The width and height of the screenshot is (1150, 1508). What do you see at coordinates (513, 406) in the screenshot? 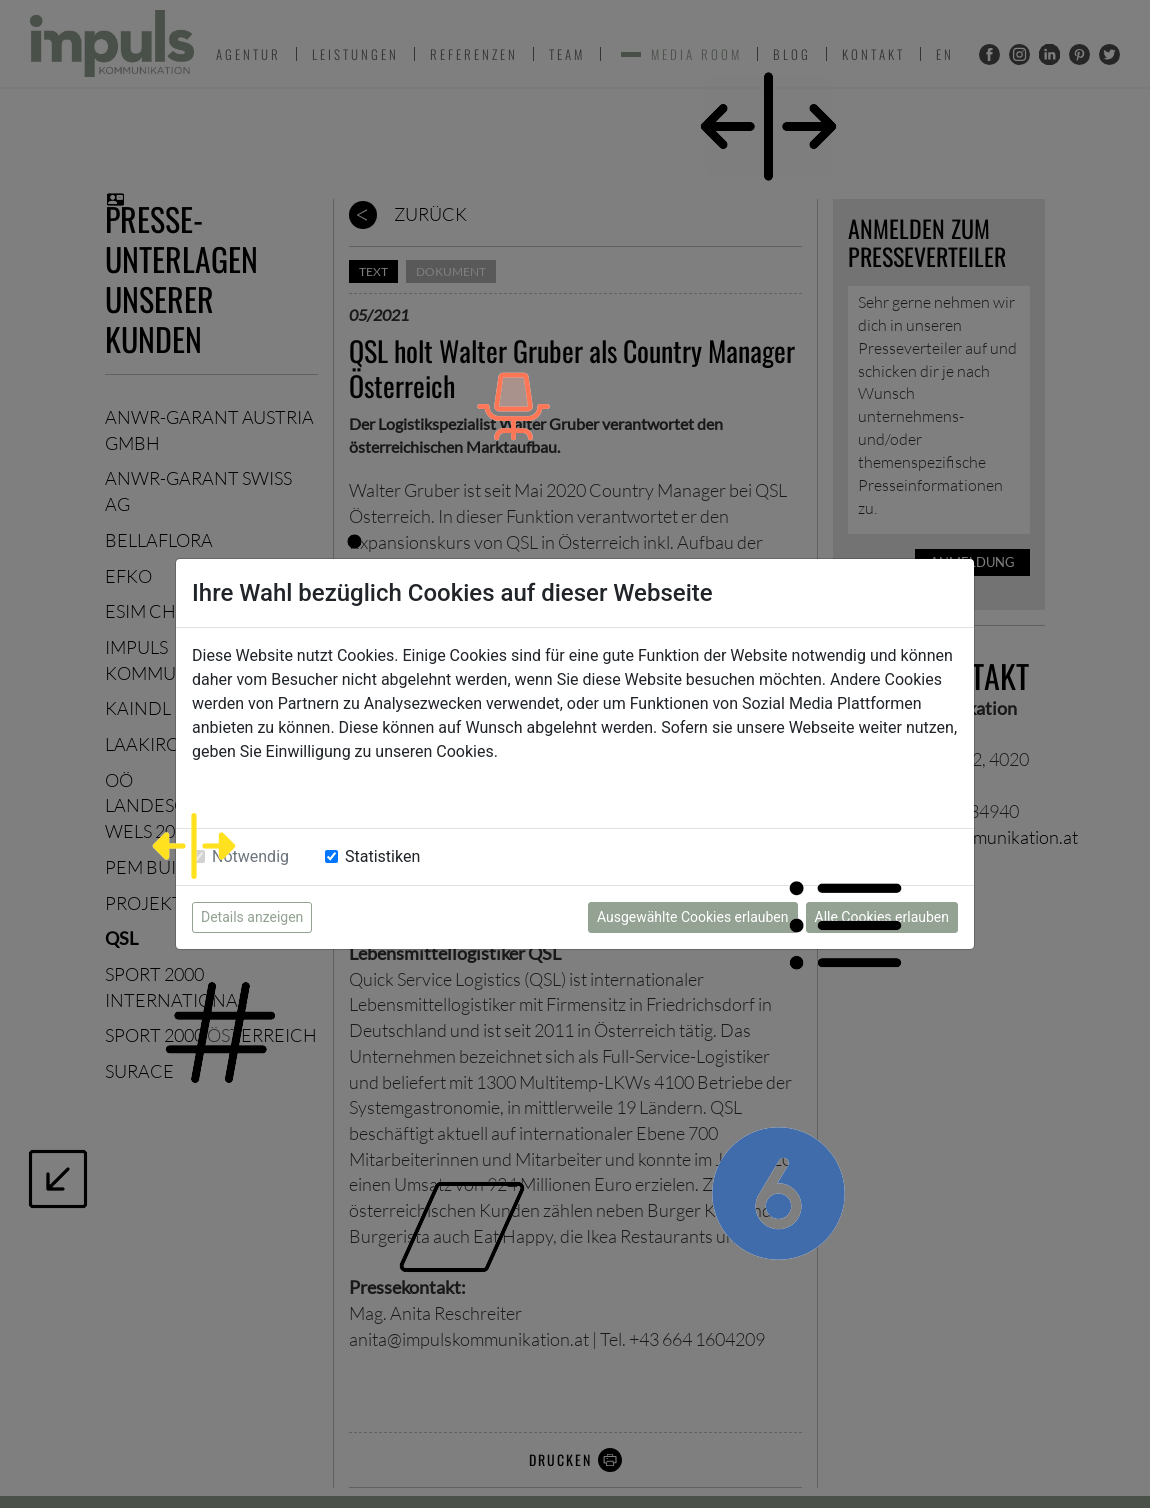
I see `office or workspace settings` at bounding box center [513, 406].